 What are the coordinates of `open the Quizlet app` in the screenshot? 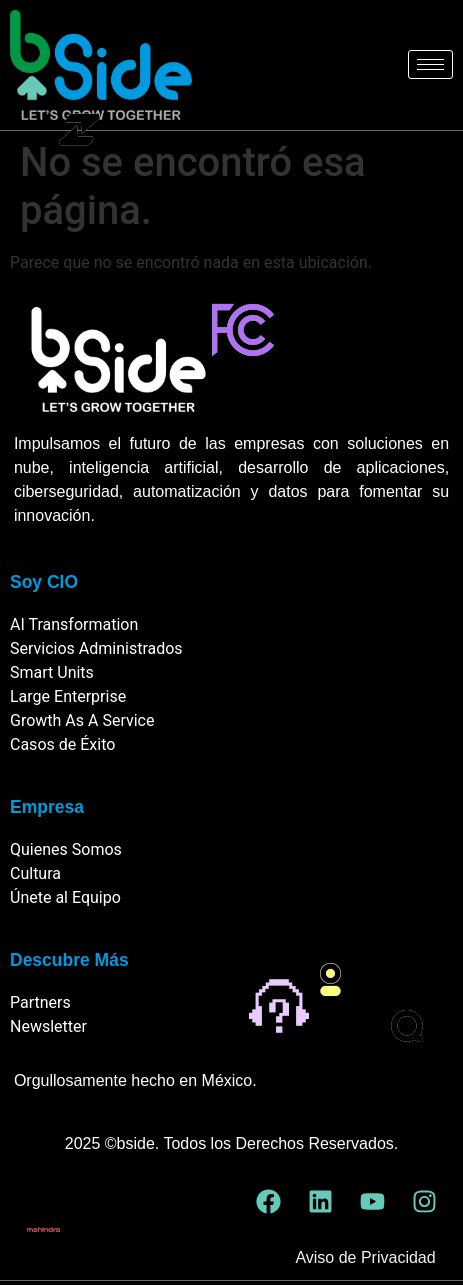 It's located at (407, 1026).